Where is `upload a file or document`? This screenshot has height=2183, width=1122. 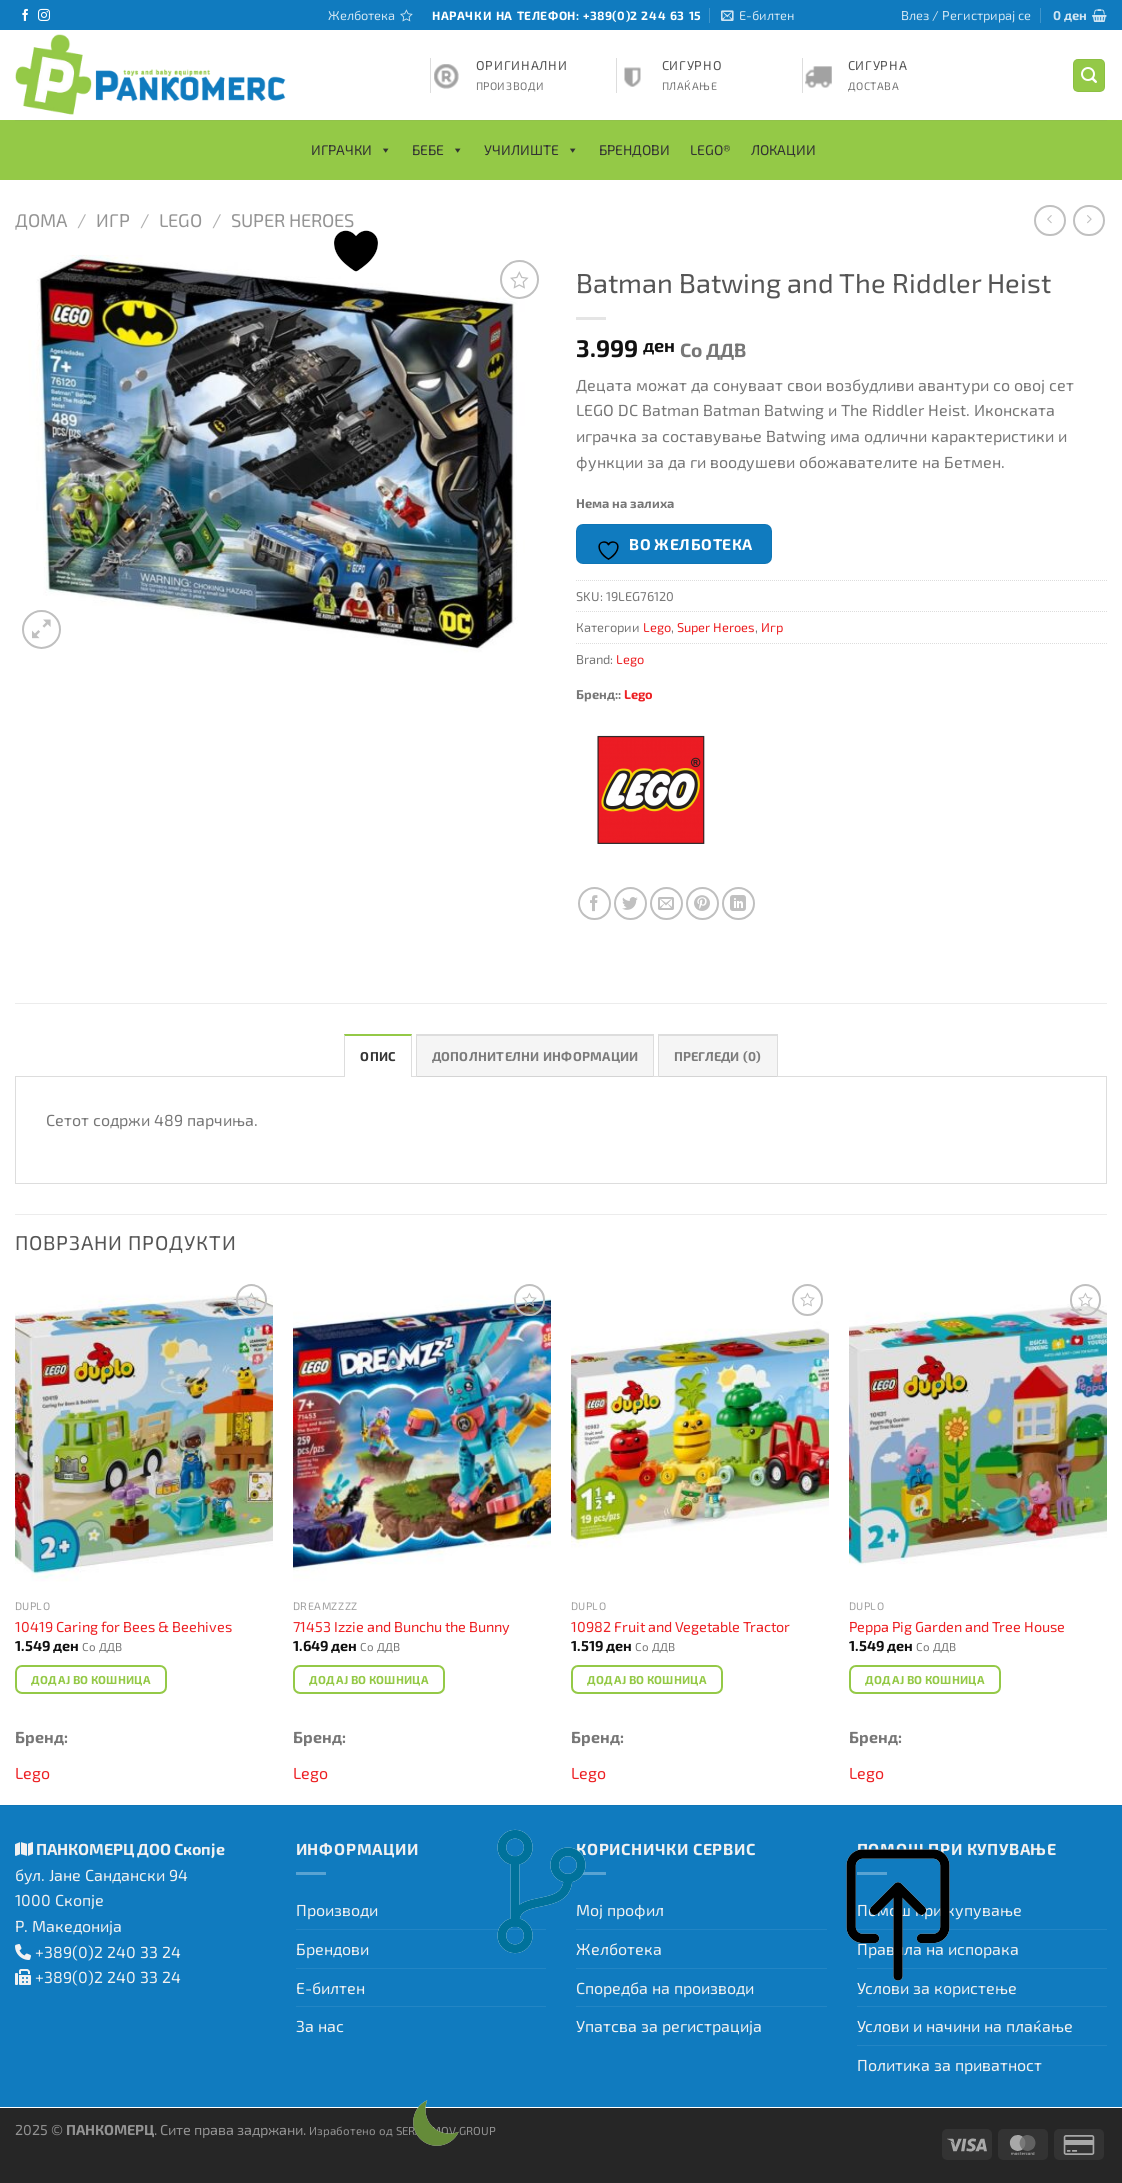 upload a file or document is located at coordinates (898, 1915).